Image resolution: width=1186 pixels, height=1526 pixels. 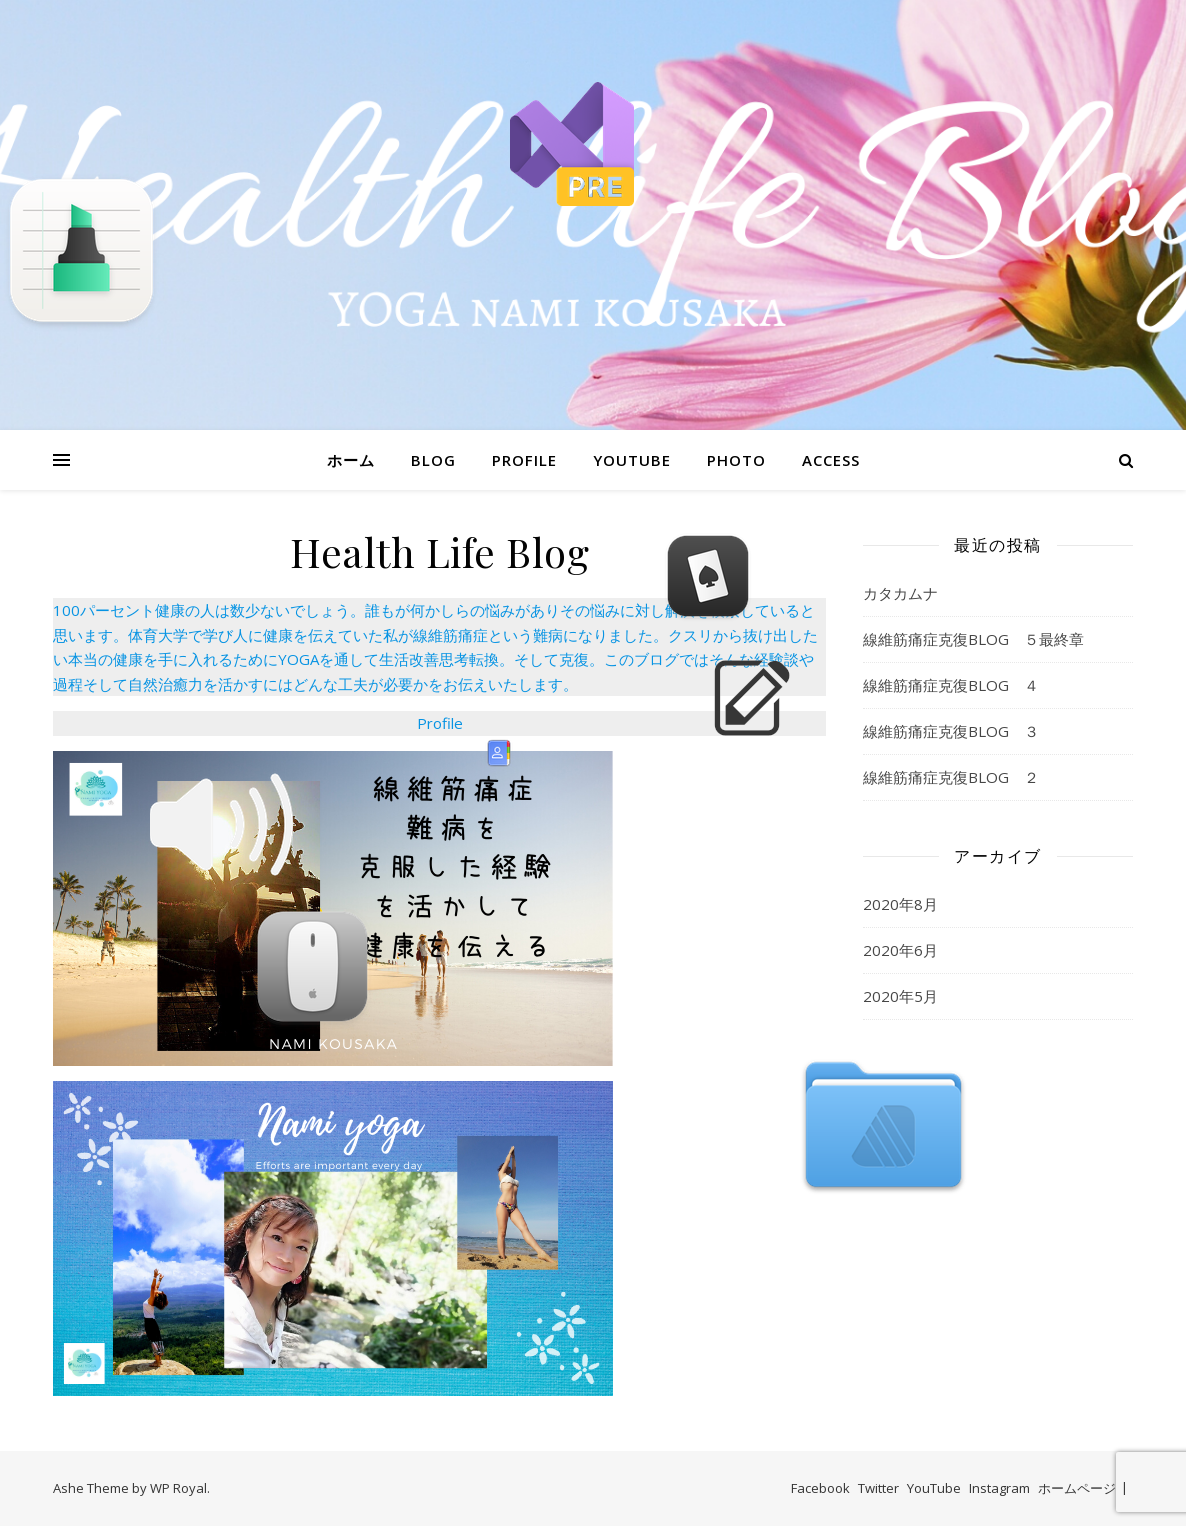 What do you see at coordinates (747, 698) in the screenshot?
I see `open text editor application` at bounding box center [747, 698].